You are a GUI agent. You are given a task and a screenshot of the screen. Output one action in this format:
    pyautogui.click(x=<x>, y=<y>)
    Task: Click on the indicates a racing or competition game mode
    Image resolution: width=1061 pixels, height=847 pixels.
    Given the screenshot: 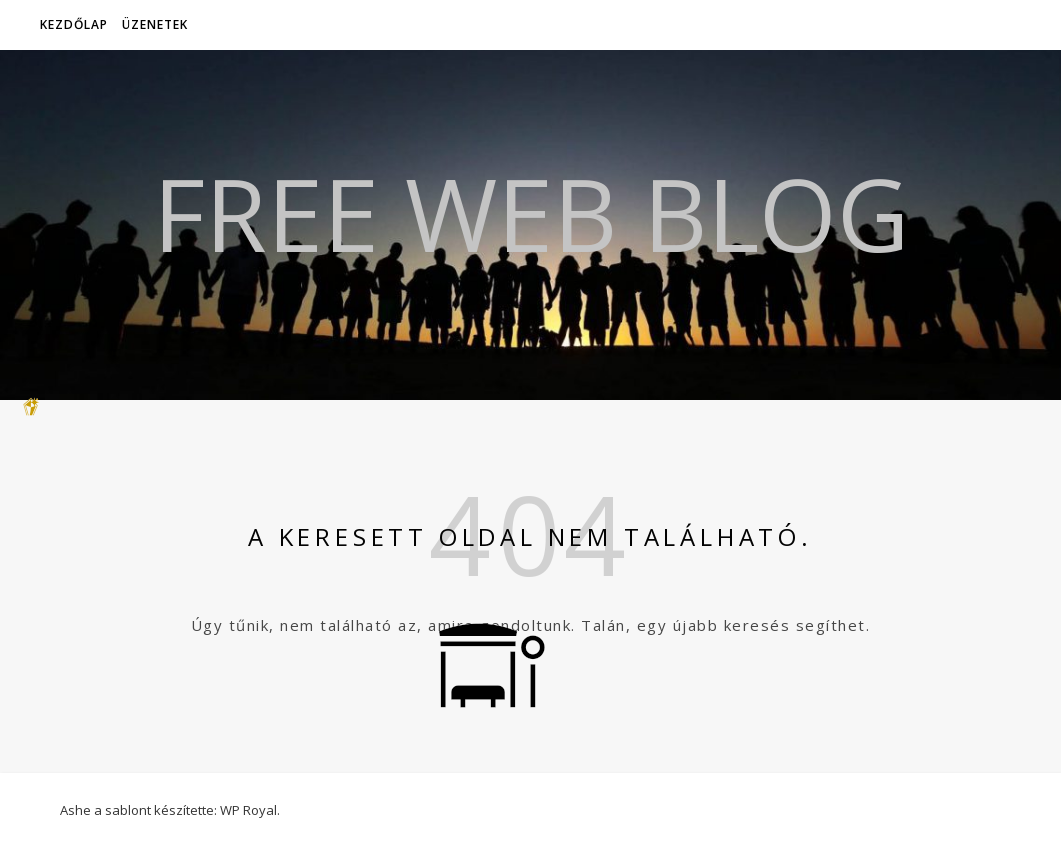 What is the action you would take?
    pyautogui.click(x=30, y=406)
    